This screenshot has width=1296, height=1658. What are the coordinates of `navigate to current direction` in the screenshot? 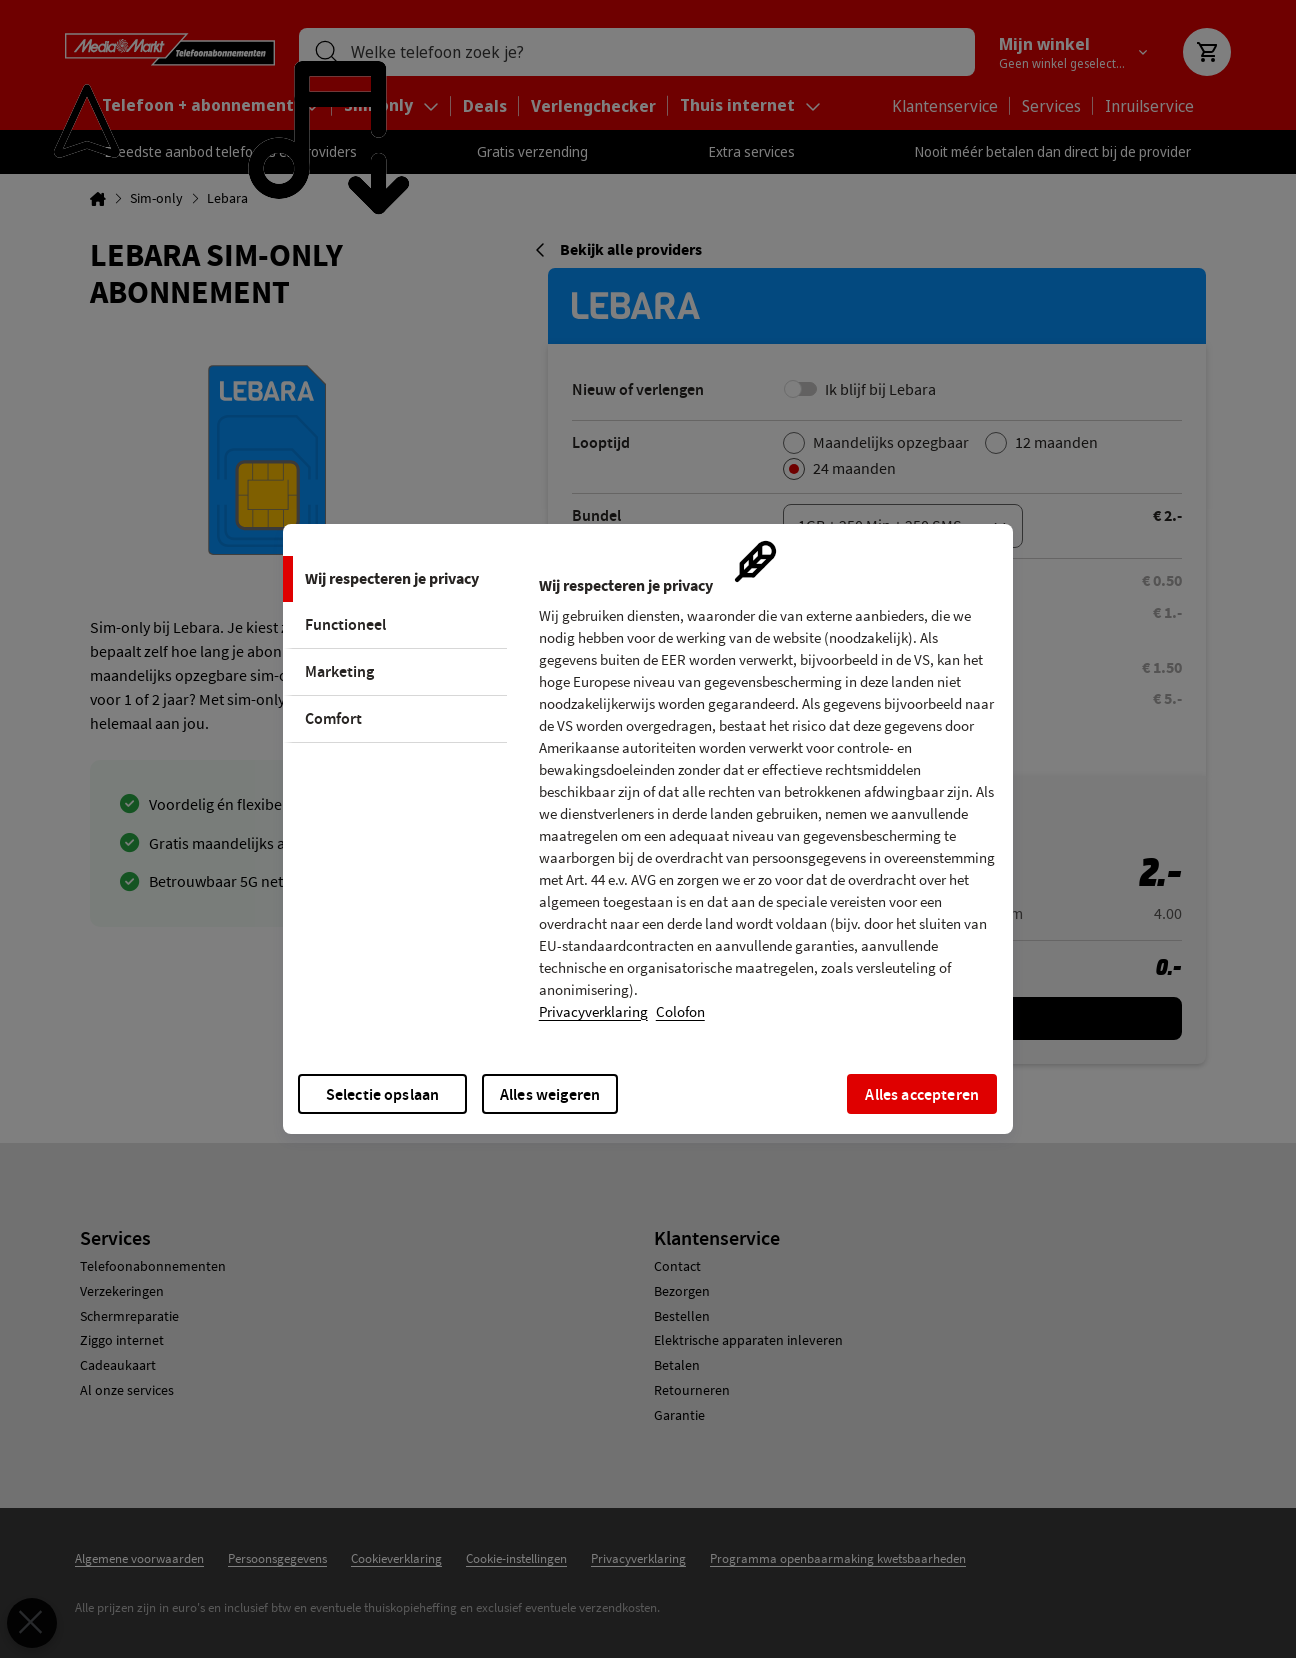 It's located at (87, 121).